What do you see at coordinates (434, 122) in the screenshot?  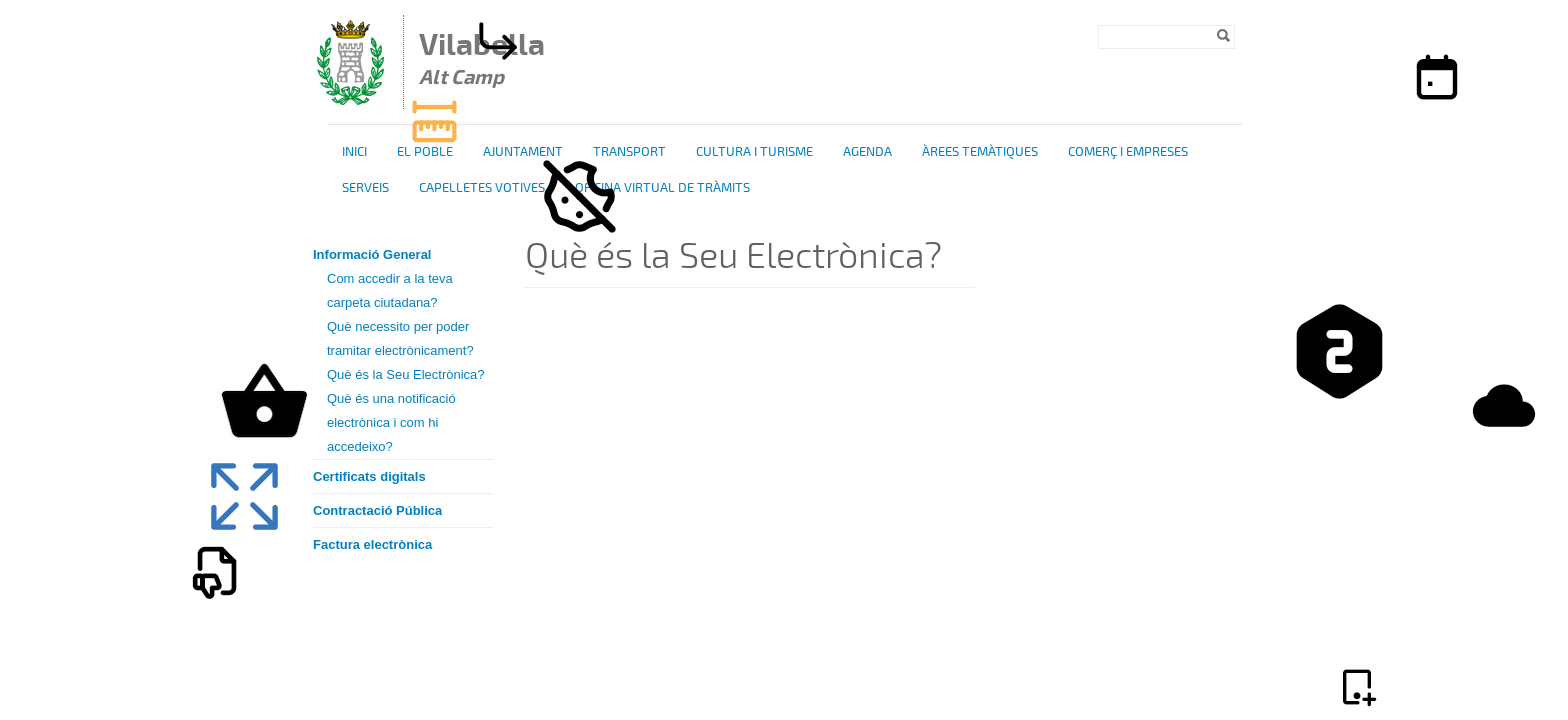 I see `access measurement tools` at bounding box center [434, 122].